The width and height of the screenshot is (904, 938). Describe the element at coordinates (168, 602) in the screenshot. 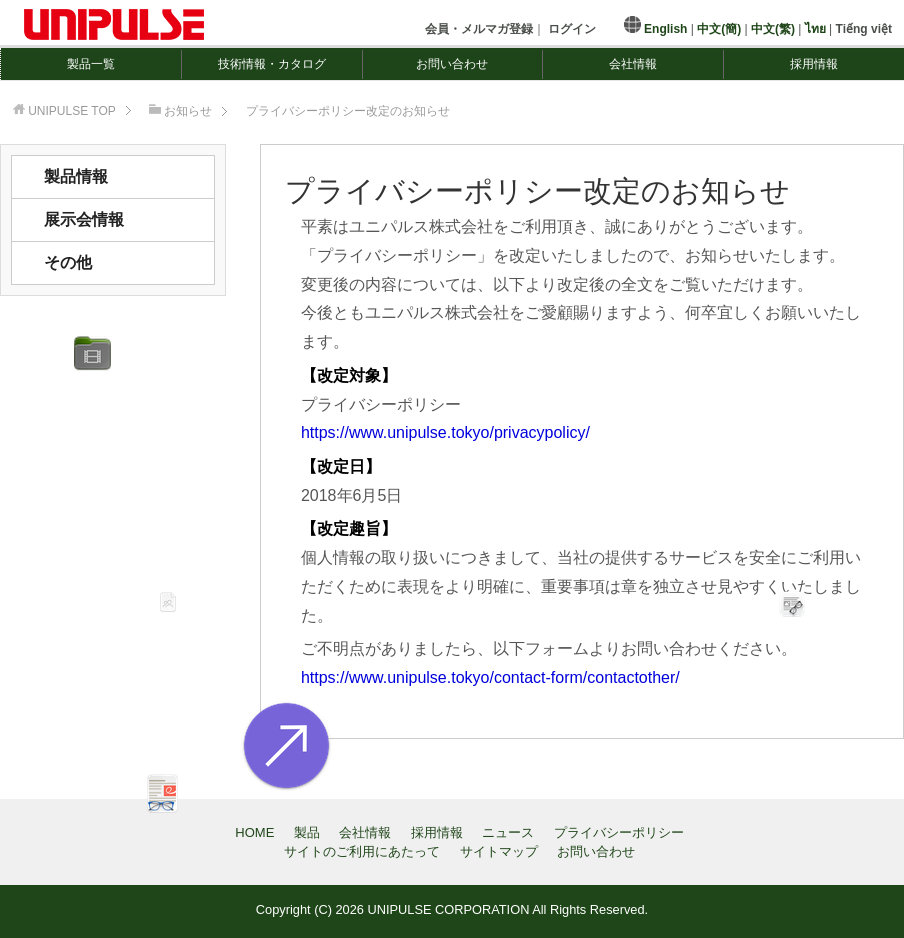

I see `credits or attribution file` at that location.